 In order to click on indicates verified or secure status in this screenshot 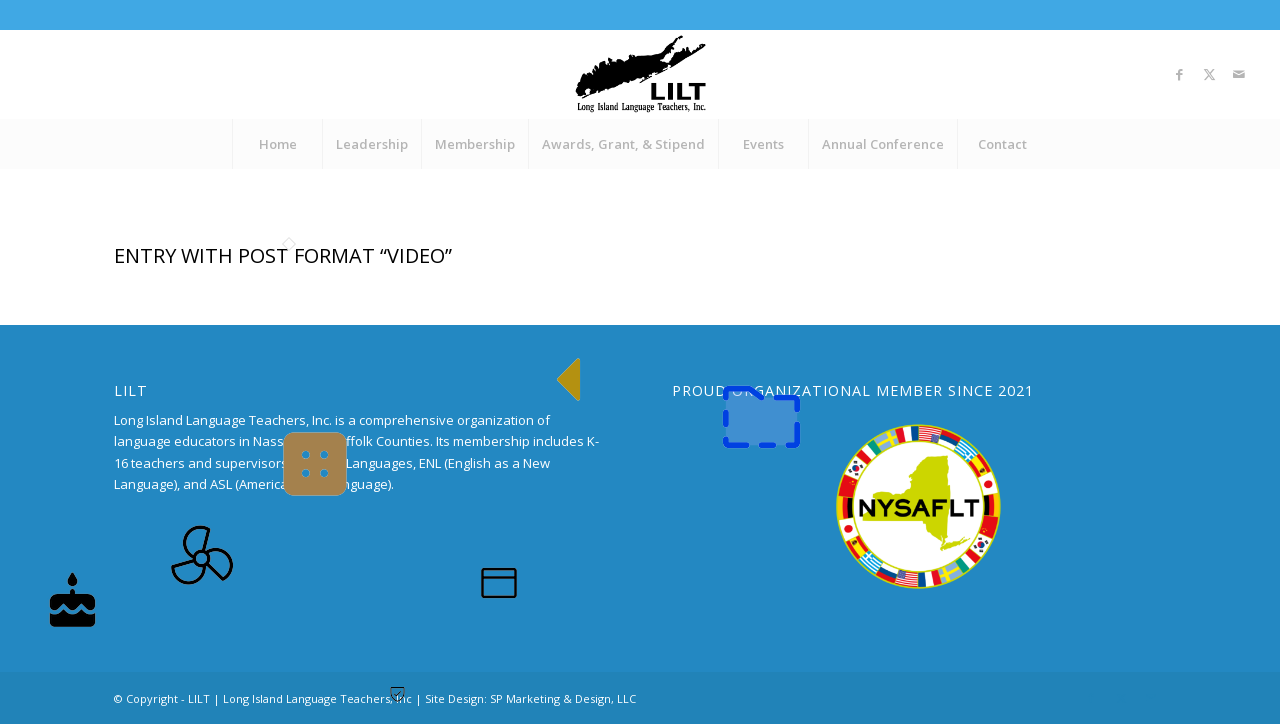, I will do `click(397, 693)`.